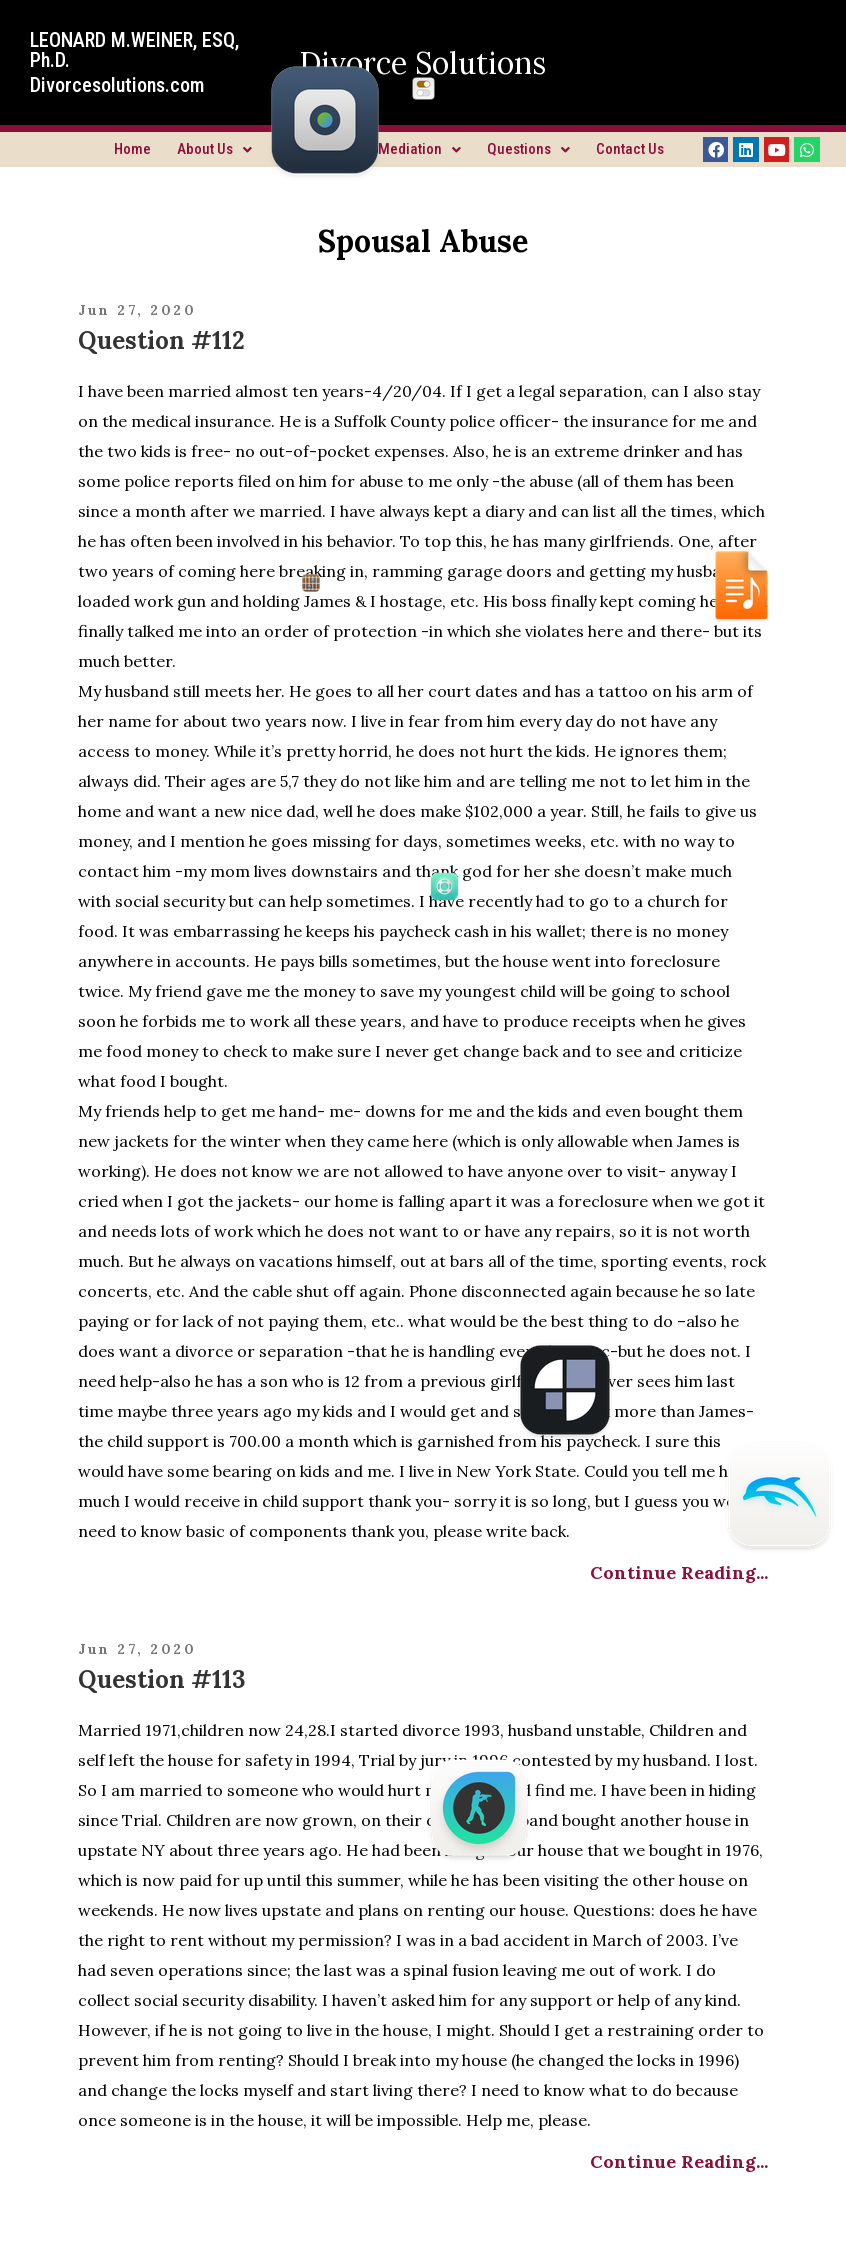 The image size is (846, 2243). Describe the element at coordinates (479, 1808) in the screenshot. I see `open css editing application` at that location.